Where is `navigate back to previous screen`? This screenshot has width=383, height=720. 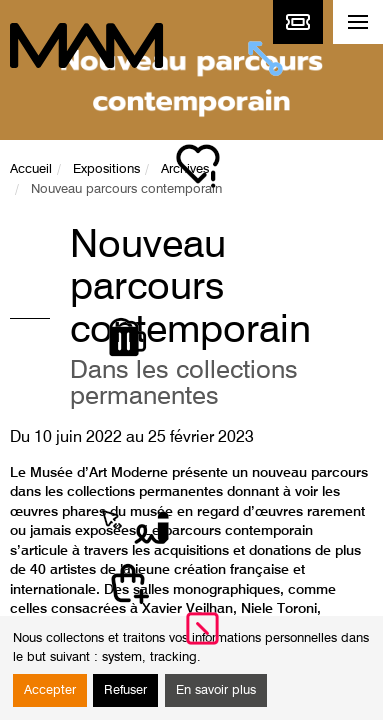
navigate back to previous screen is located at coordinates (264, 57).